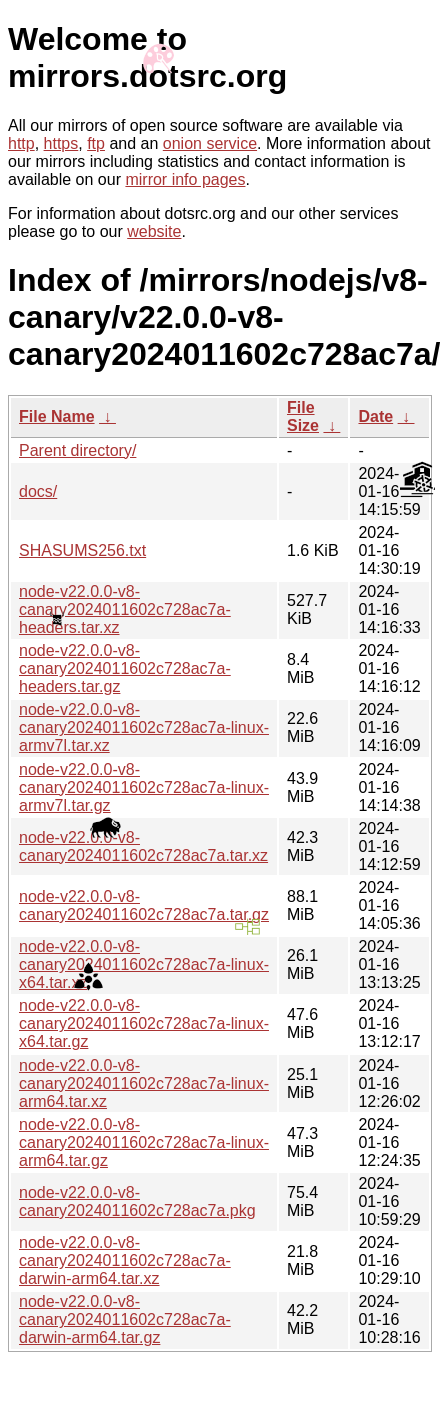  Describe the element at coordinates (158, 58) in the screenshot. I see `access color or theme customization options` at that location.